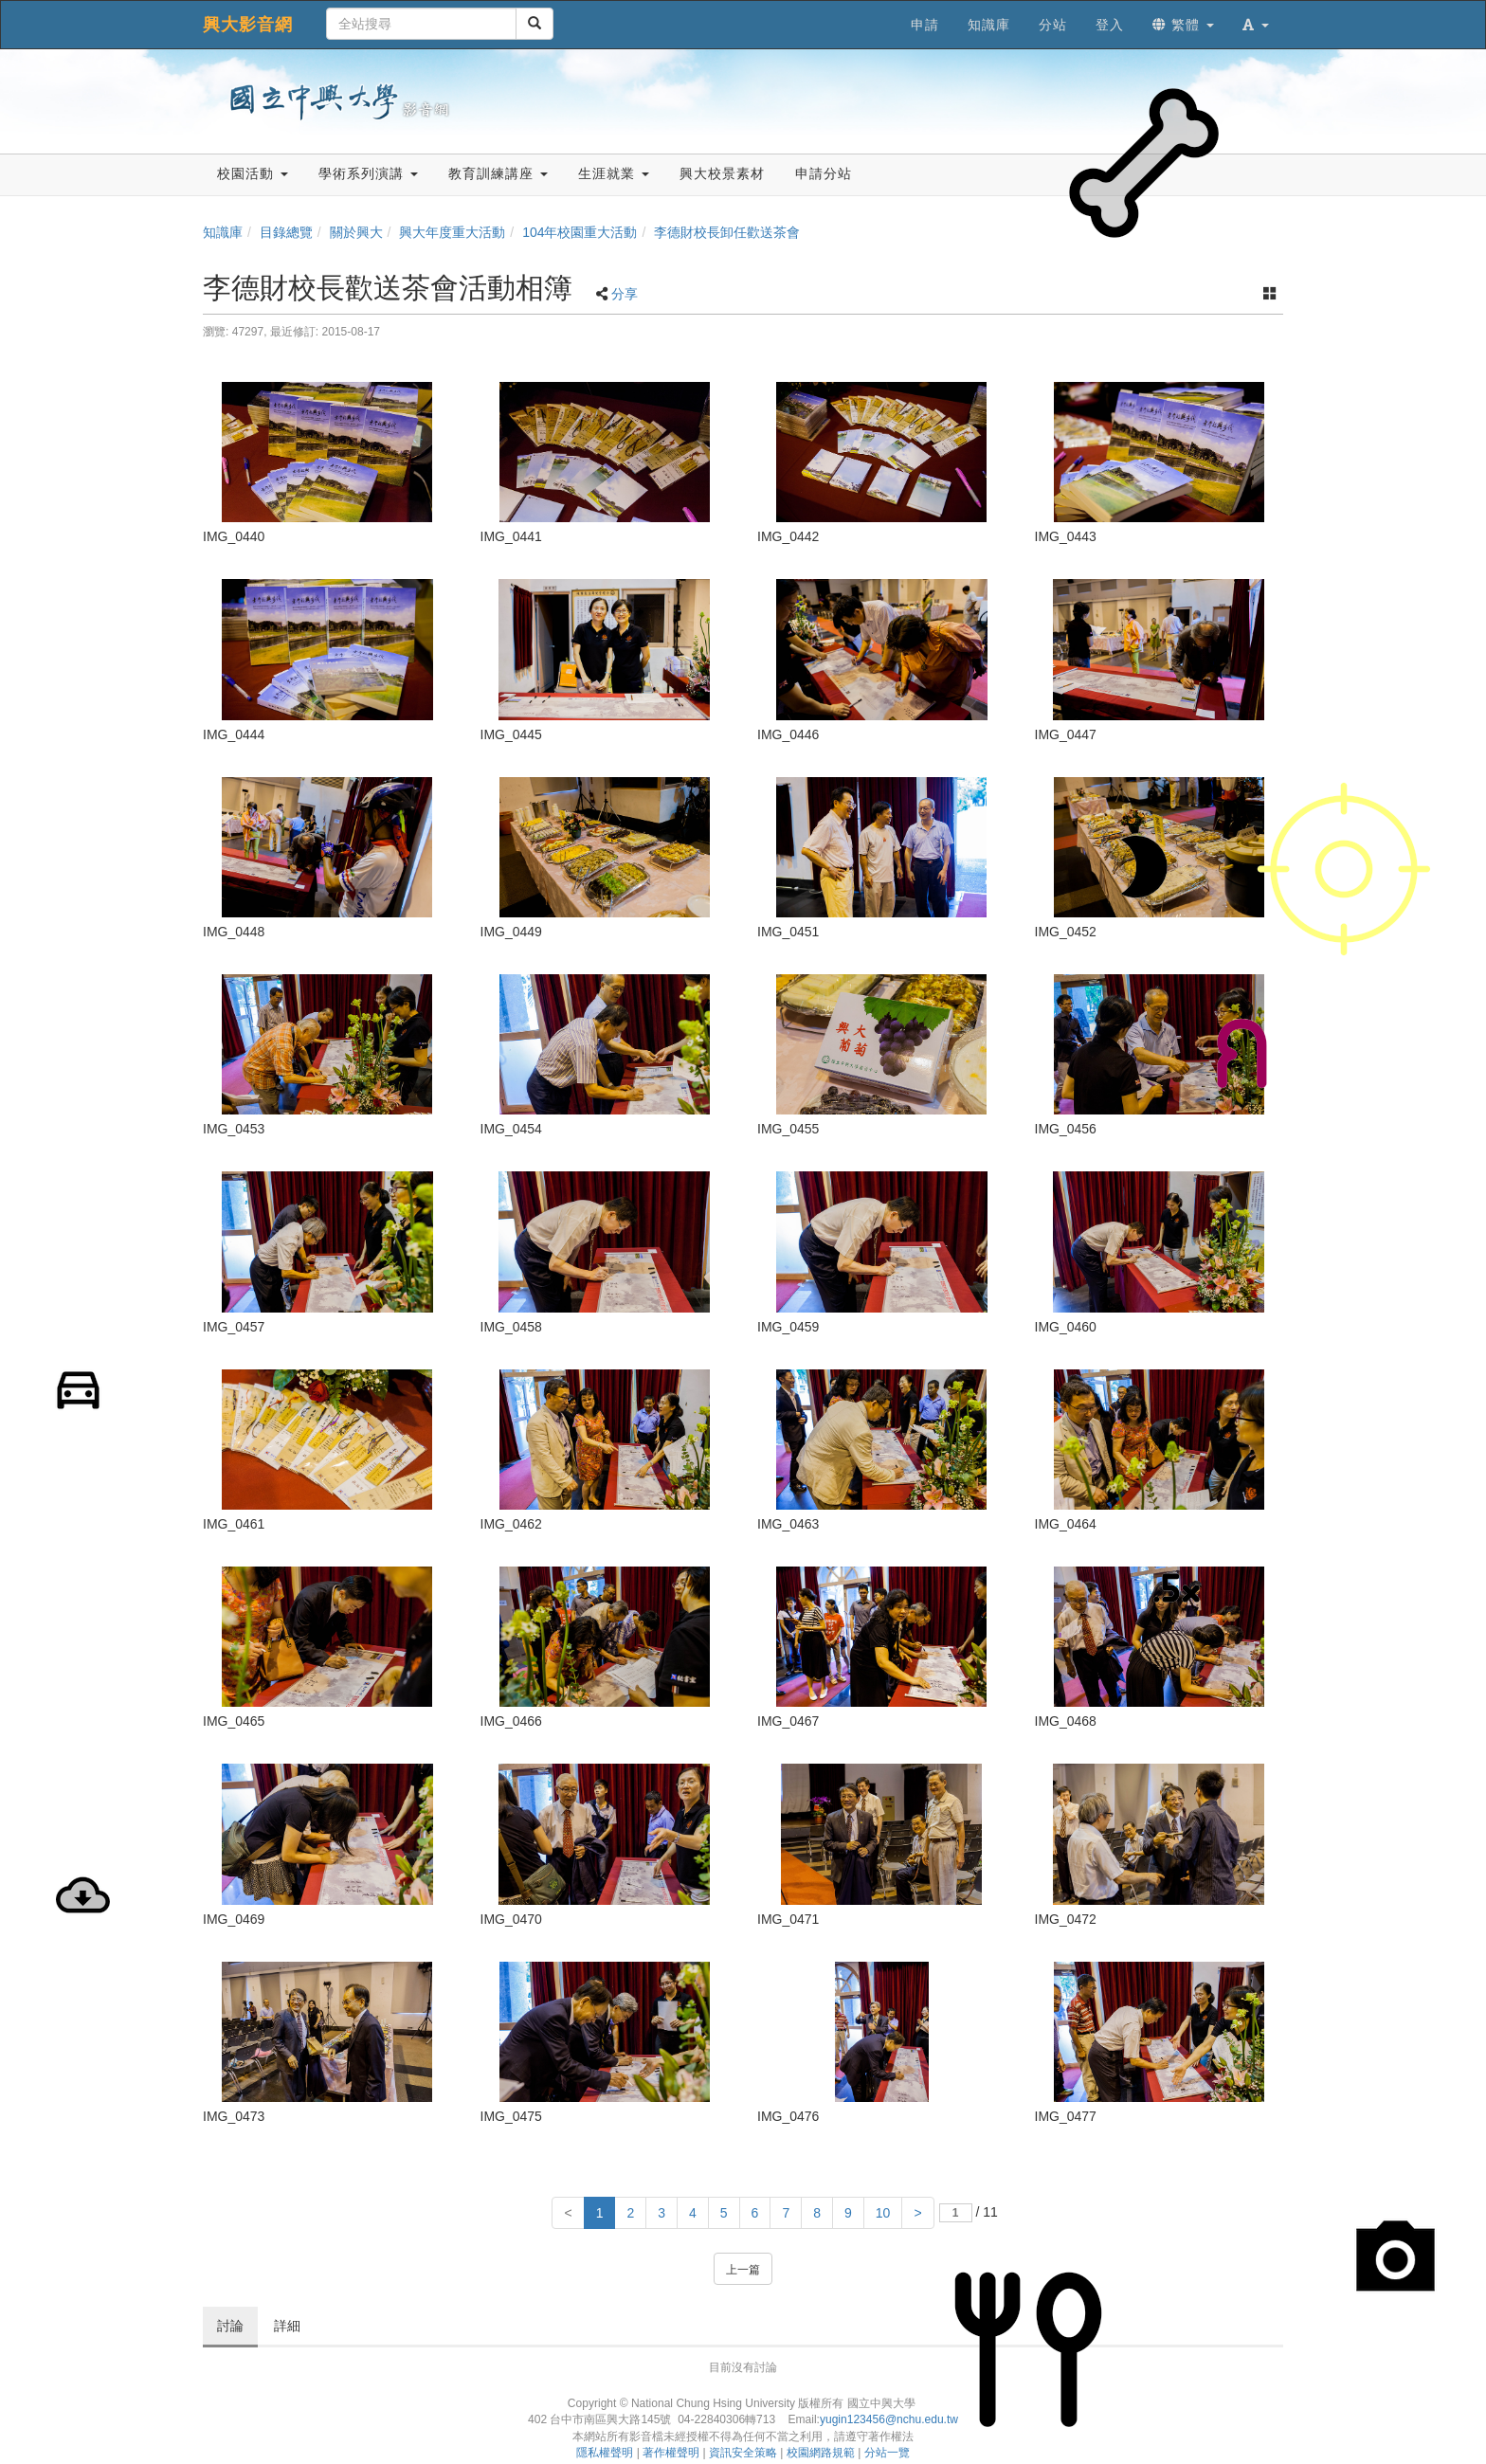 The height and width of the screenshot is (2464, 1486). What do you see at coordinates (1176, 1587) in the screenshot?
I see `set playback speed to 0.5x` at bounding box center [1176, 1587].